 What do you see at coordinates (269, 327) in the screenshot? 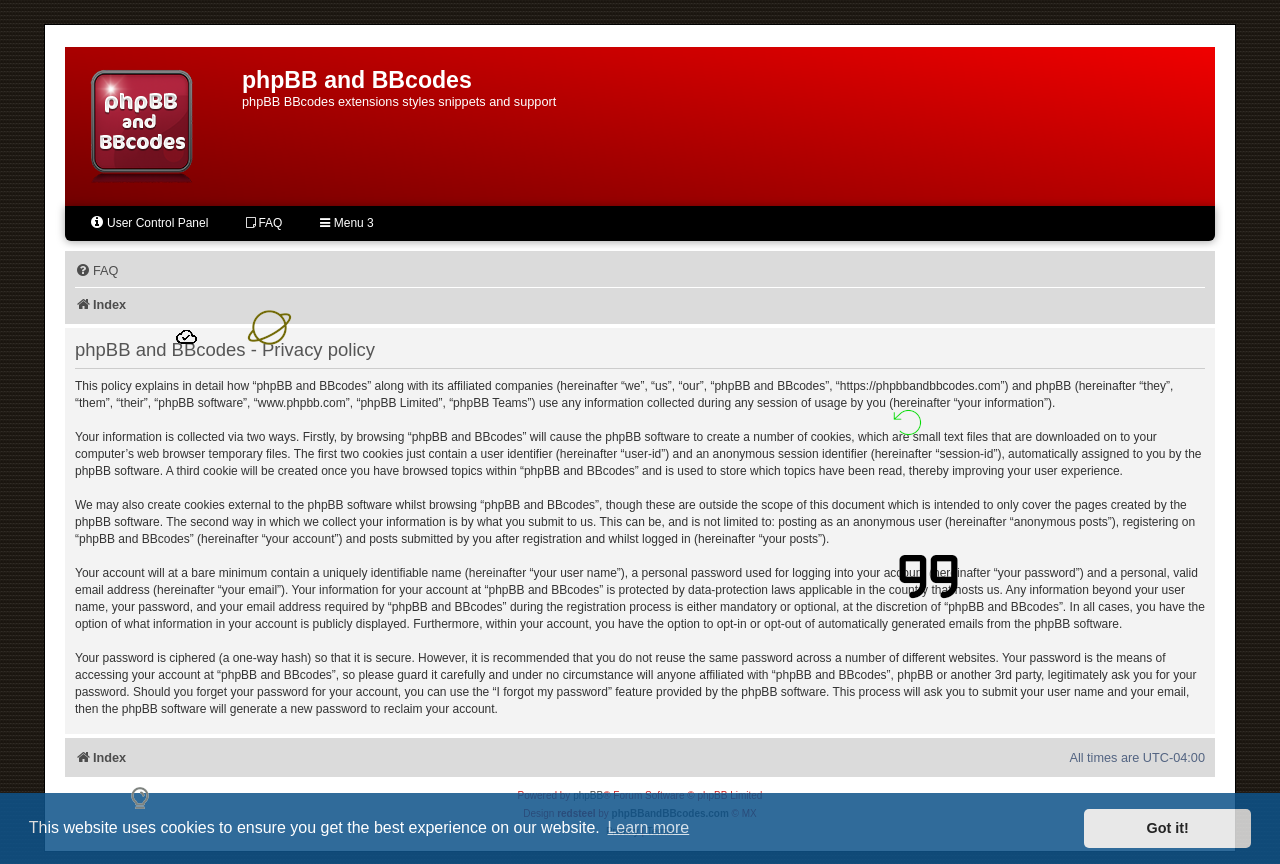
I see `explore global or worldwide content` at bounding box center [269, 327].